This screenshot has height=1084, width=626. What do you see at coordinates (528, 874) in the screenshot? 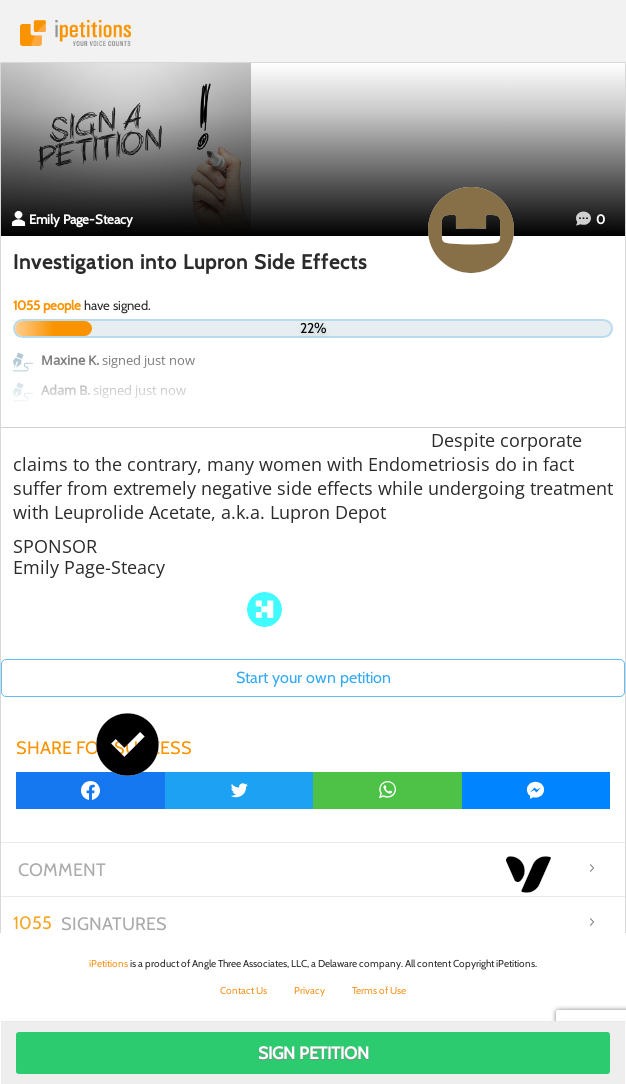
I see `open vectary 3d design application` at bounding box center [528, 874].